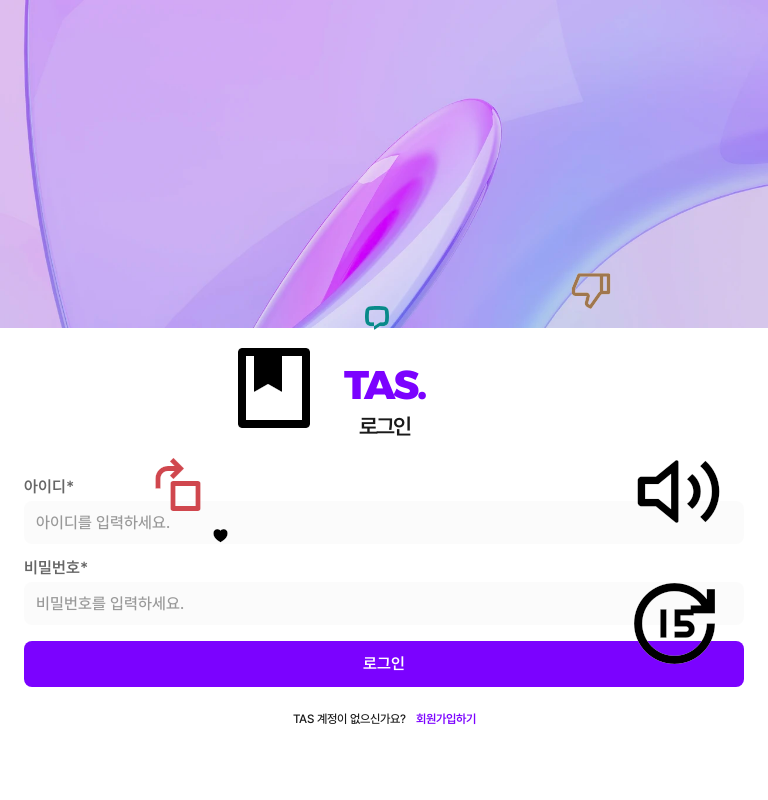 The image size is (768, 800). What do you see at coordinates (678, 491) in the screenshot?
I see `increase audio volume` at bounding box center [678, 491].